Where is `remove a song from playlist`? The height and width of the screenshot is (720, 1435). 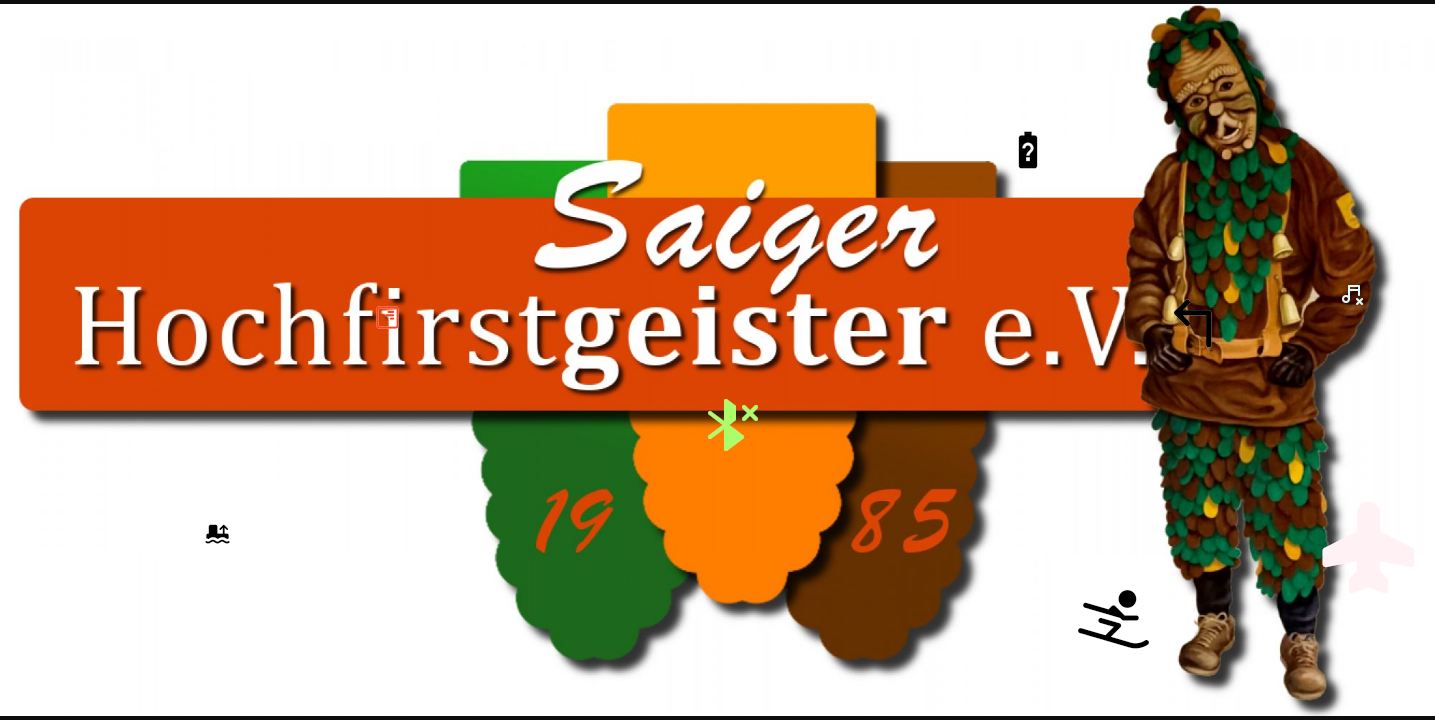 remove a song from playlist is located at coordinates (1352, 294).